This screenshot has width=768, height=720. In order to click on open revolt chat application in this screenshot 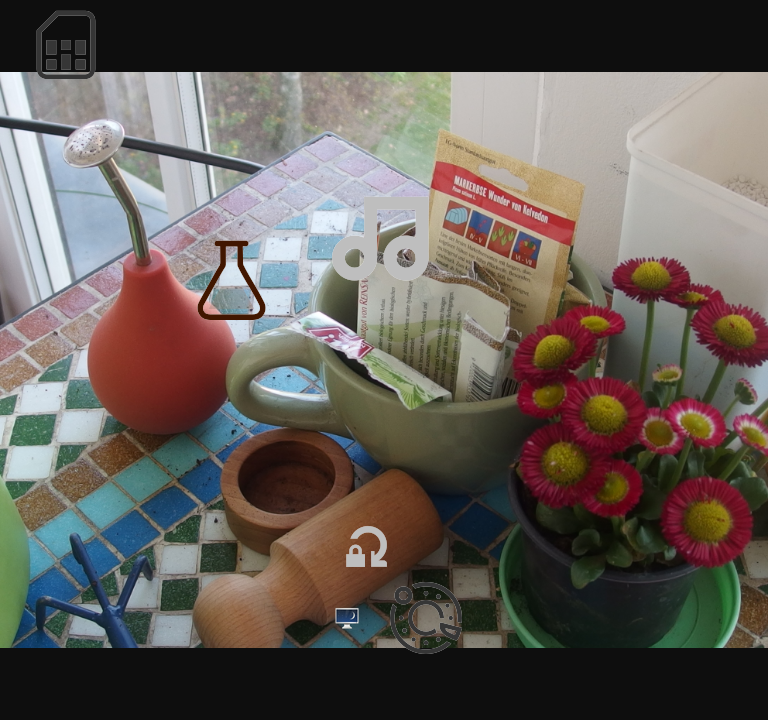, I will do `click(426, 618)`.